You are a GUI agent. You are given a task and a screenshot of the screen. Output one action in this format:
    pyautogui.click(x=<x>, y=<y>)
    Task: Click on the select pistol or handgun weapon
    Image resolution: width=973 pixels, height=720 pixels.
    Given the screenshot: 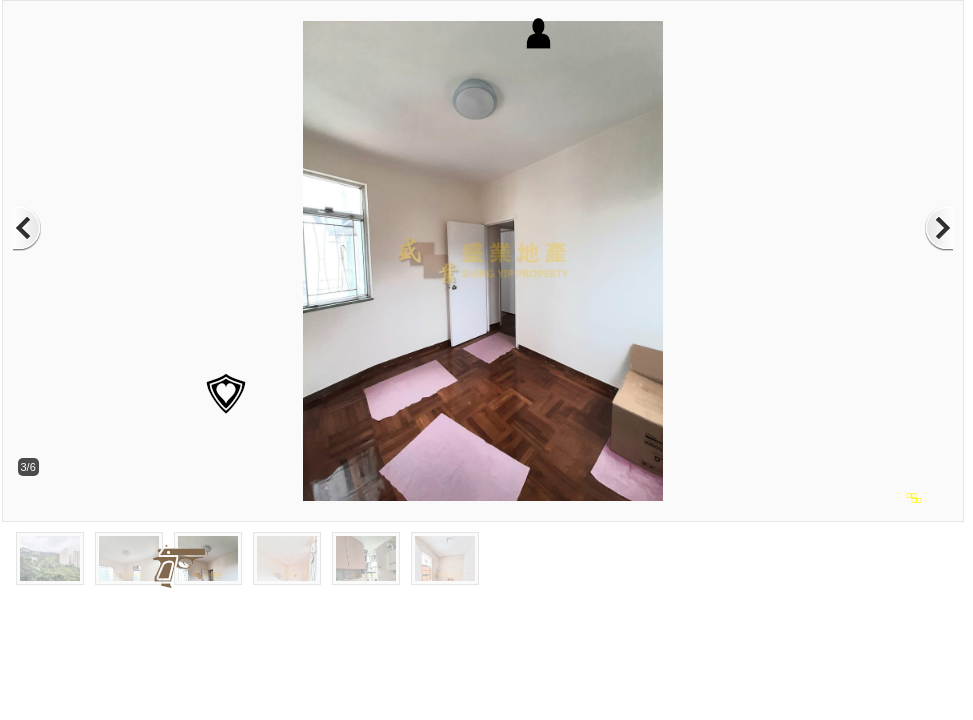 What is the action you would take?
    pyautogui.click(x=180, y=566)
    